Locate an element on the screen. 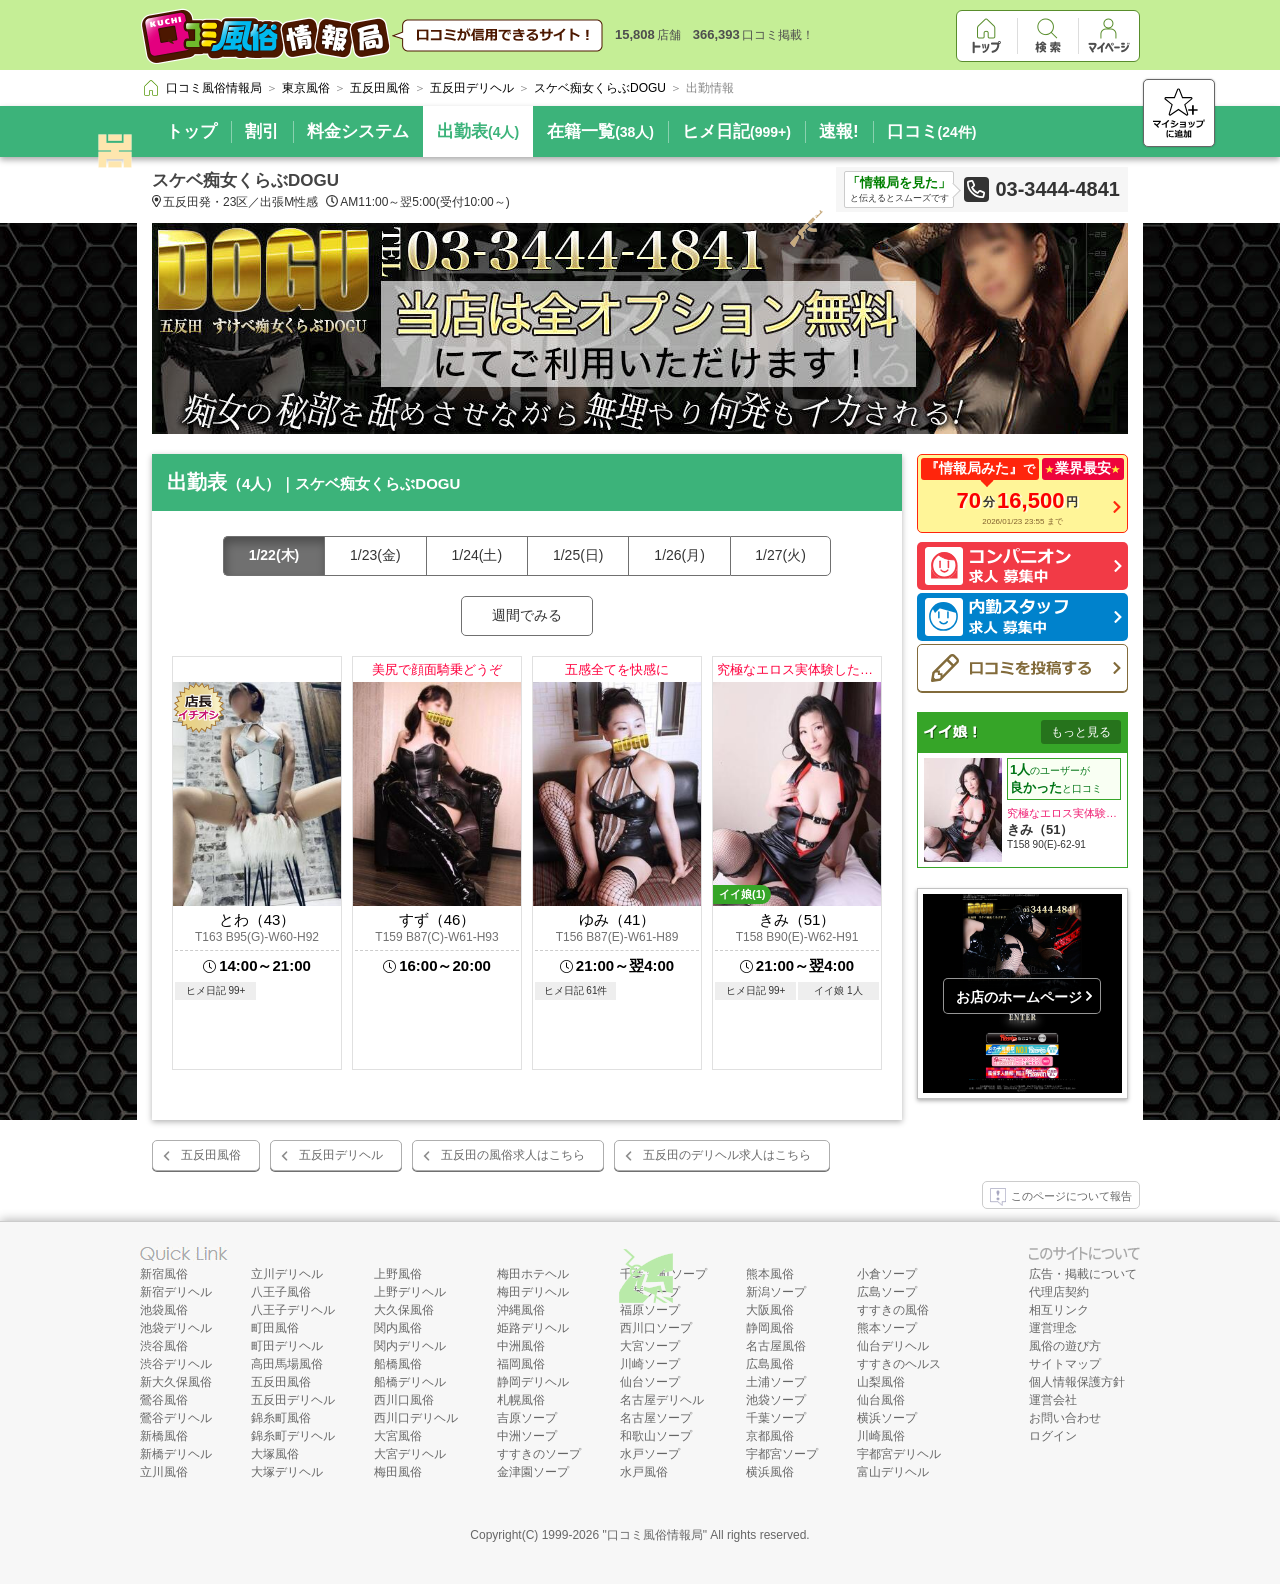  abstract game element or tile is located at coordinates (115, 151).